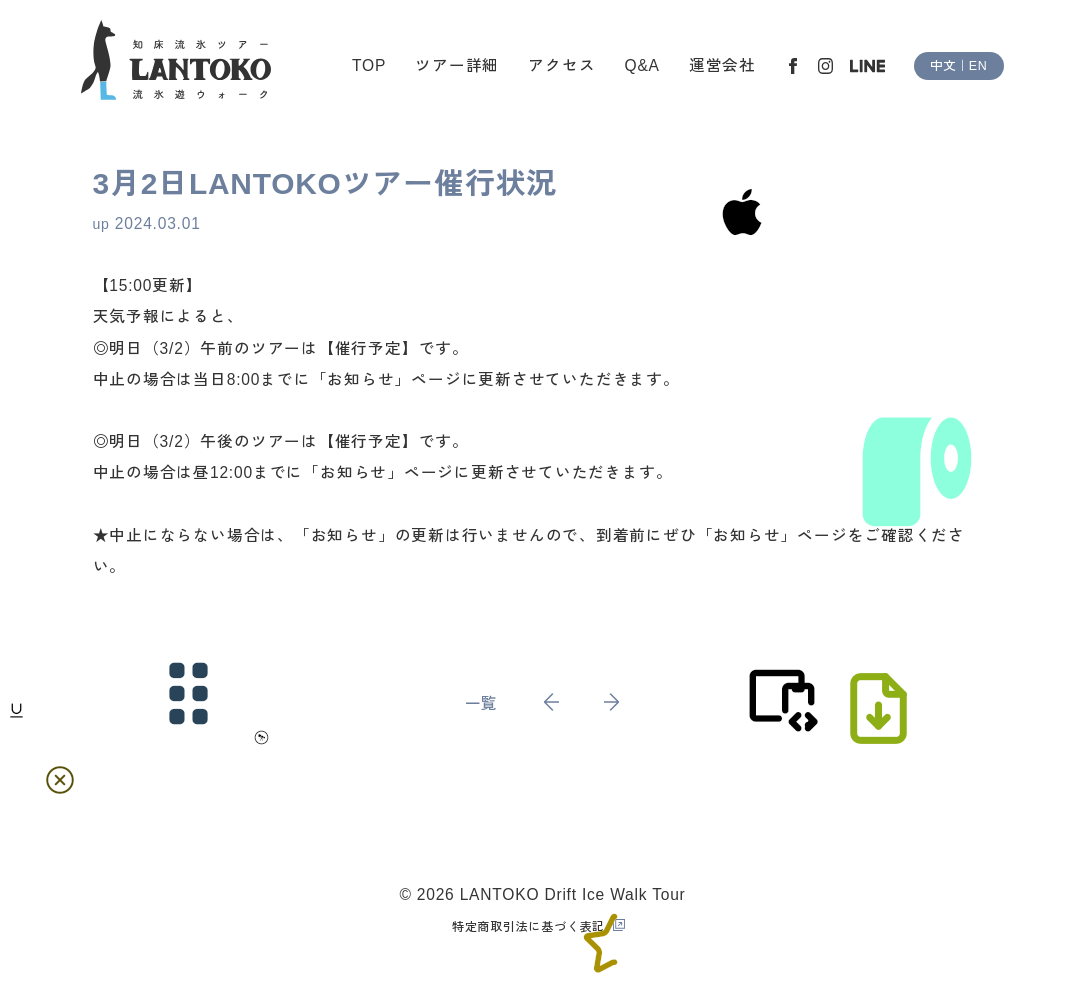 This screenshot has height=981, width=1085. I want to click on apply underline formatting to selected text, so click(16, 710).